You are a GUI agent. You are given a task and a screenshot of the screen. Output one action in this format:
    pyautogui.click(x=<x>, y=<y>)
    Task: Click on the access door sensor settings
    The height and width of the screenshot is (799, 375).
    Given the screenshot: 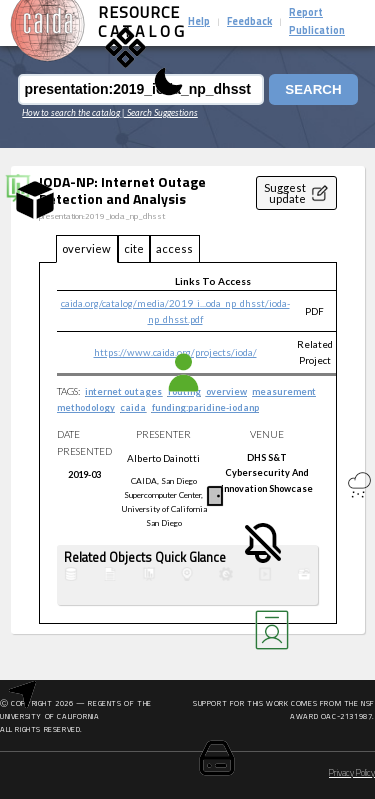 What is the action you would take?
    pyautogui.click(x=215, y=496)
    